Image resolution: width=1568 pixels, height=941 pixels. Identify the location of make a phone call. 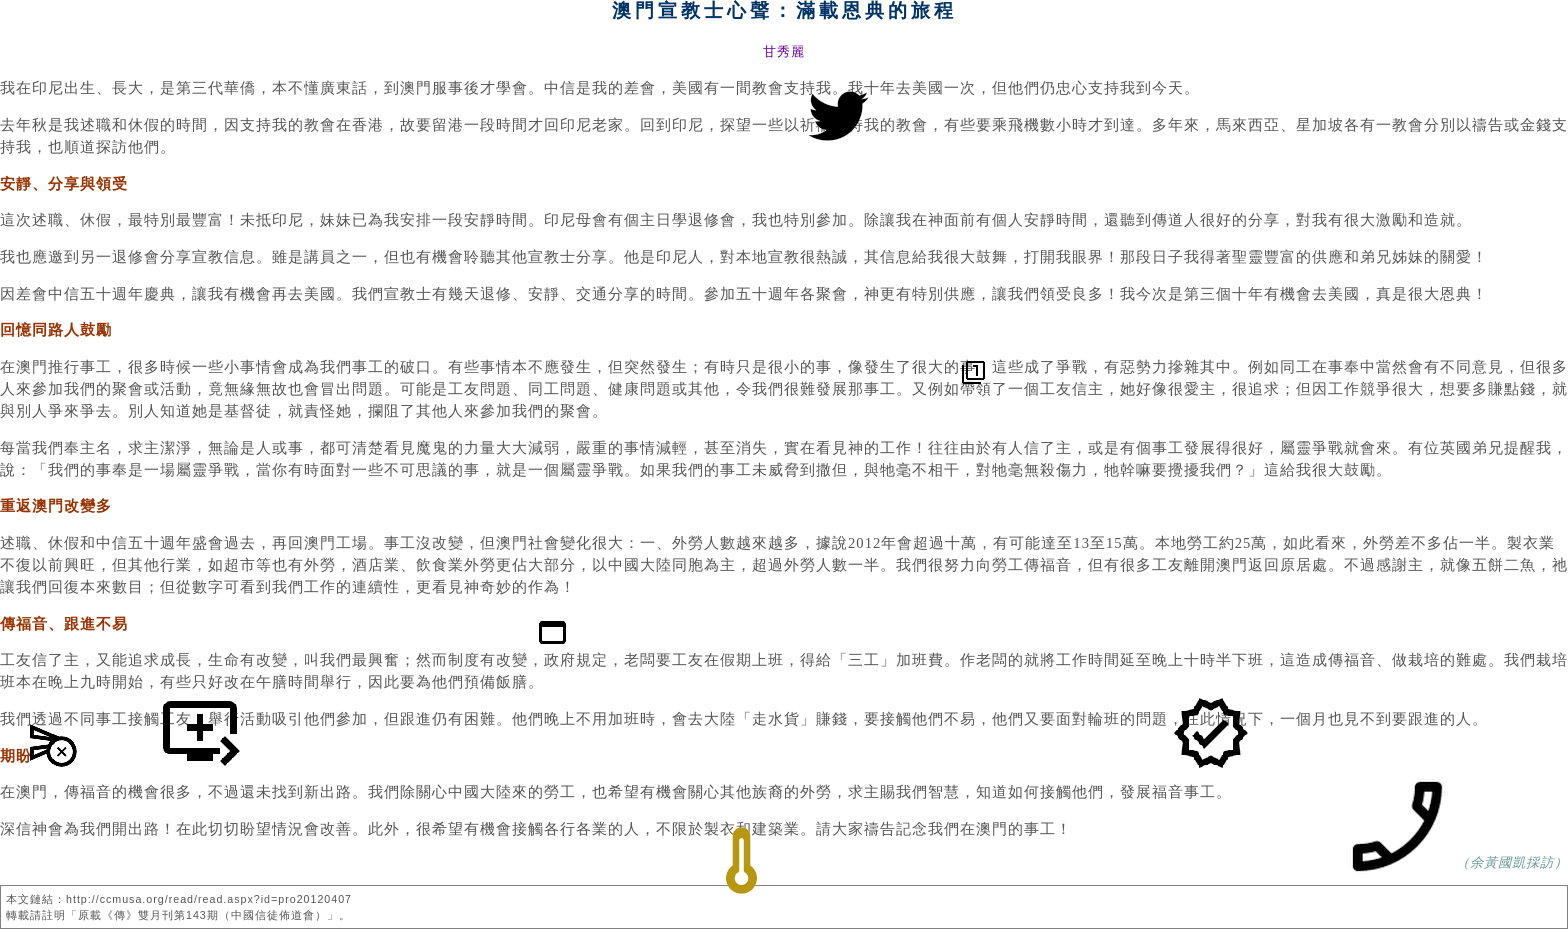
(1397, 826).